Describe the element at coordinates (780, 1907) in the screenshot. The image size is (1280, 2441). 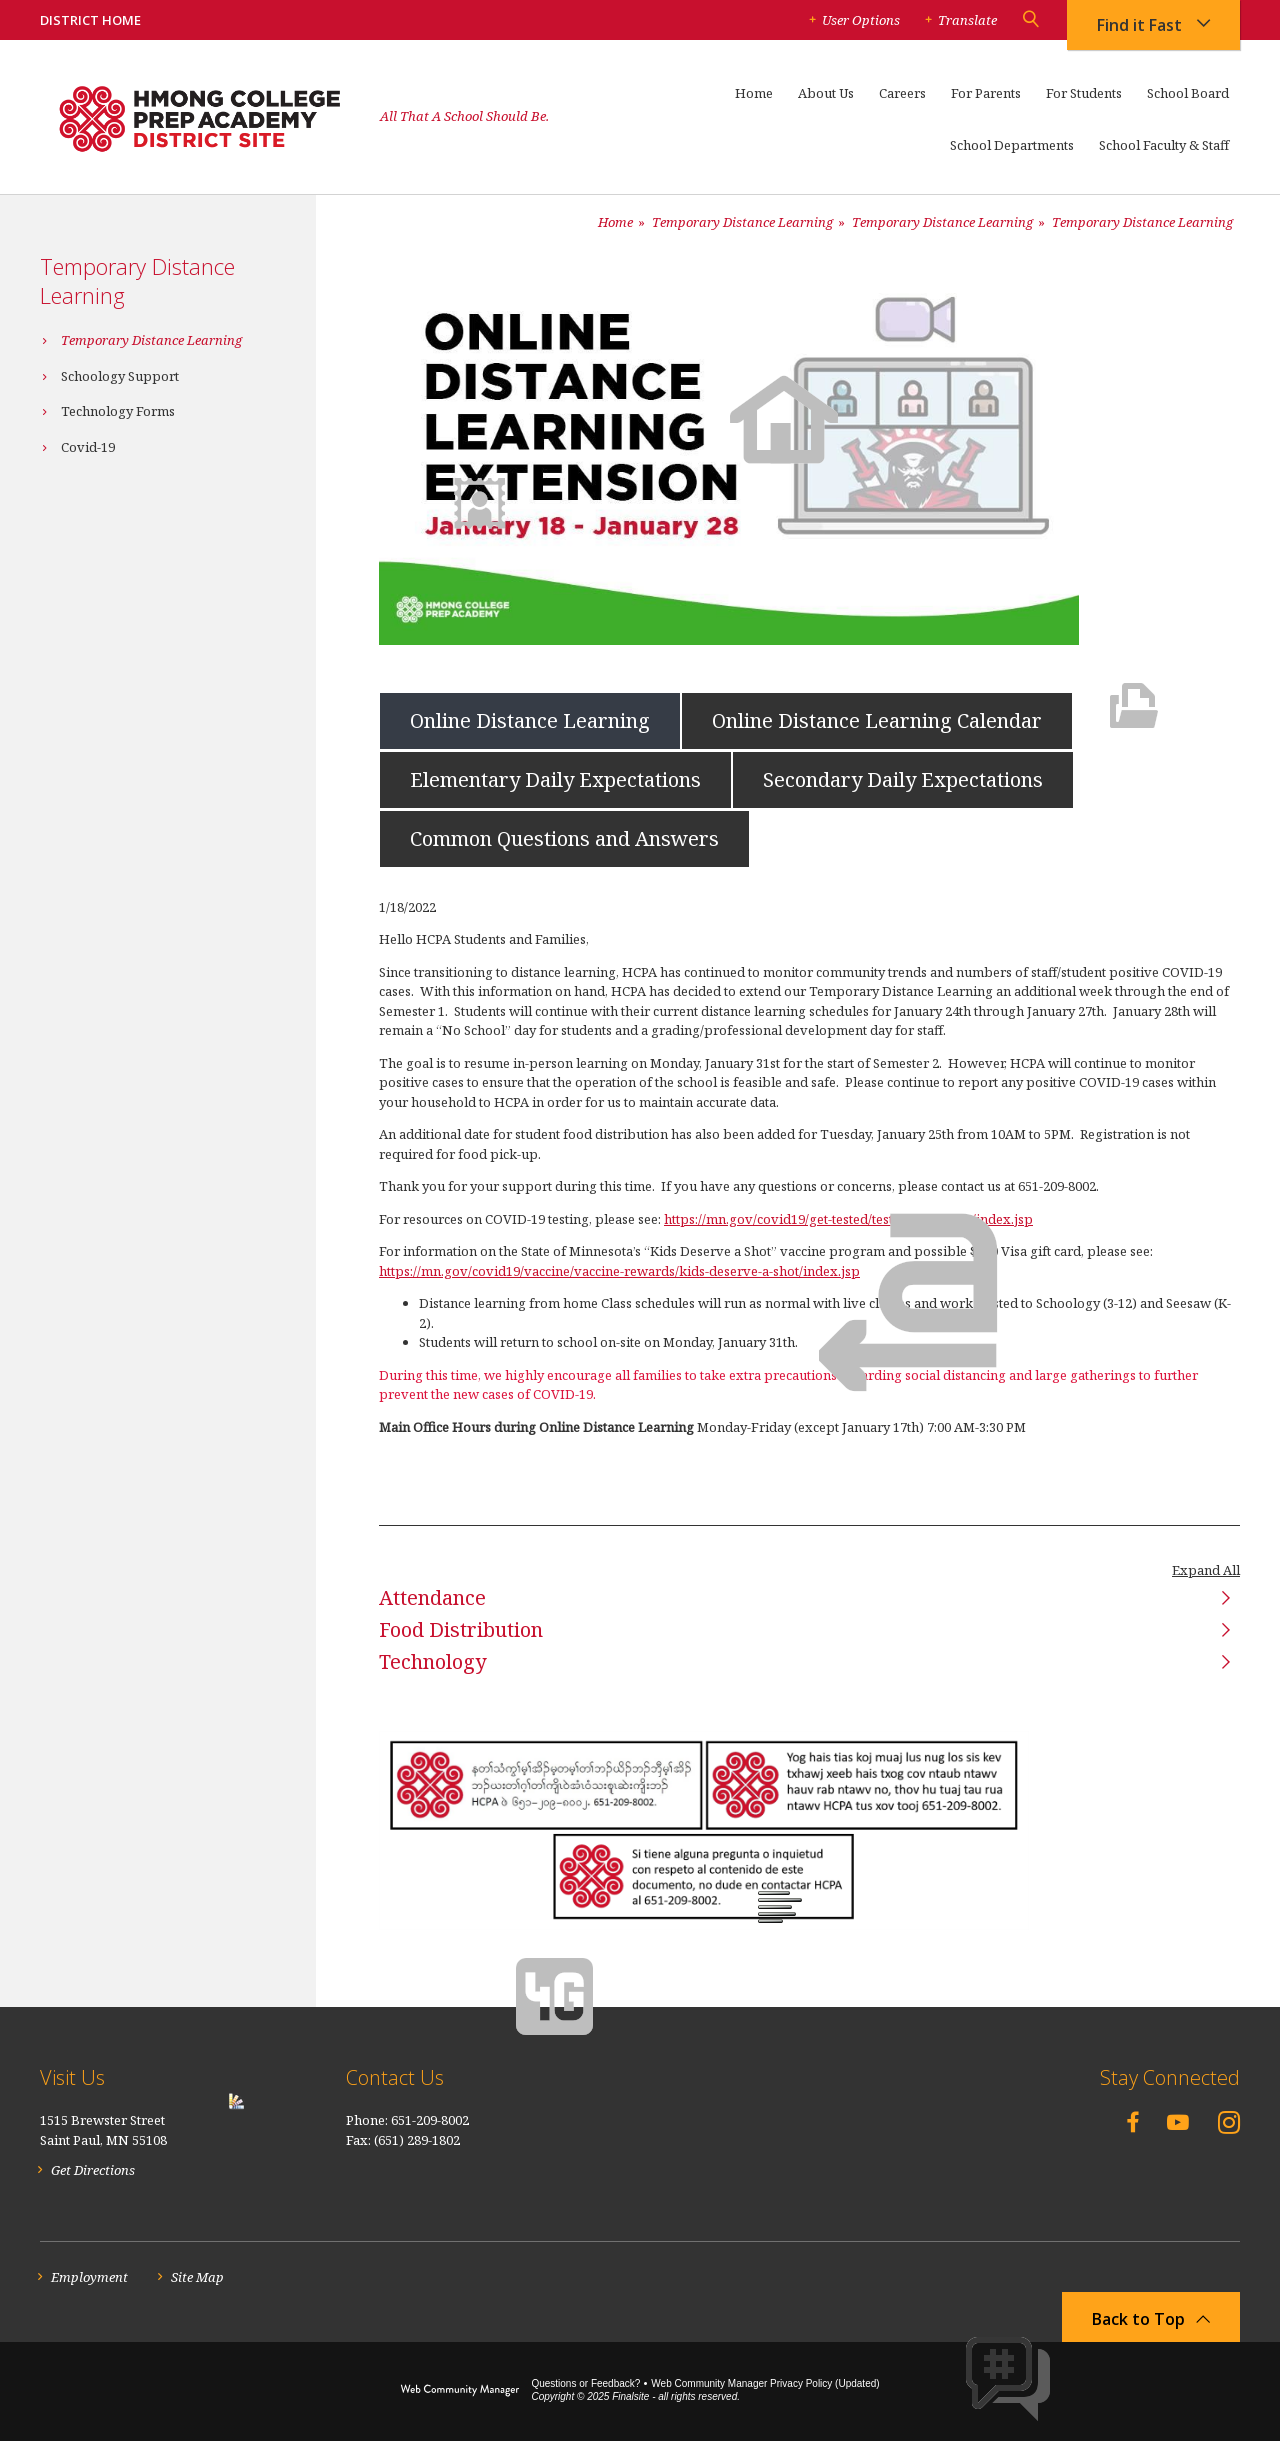
I see `align text to the left margin` at that location.